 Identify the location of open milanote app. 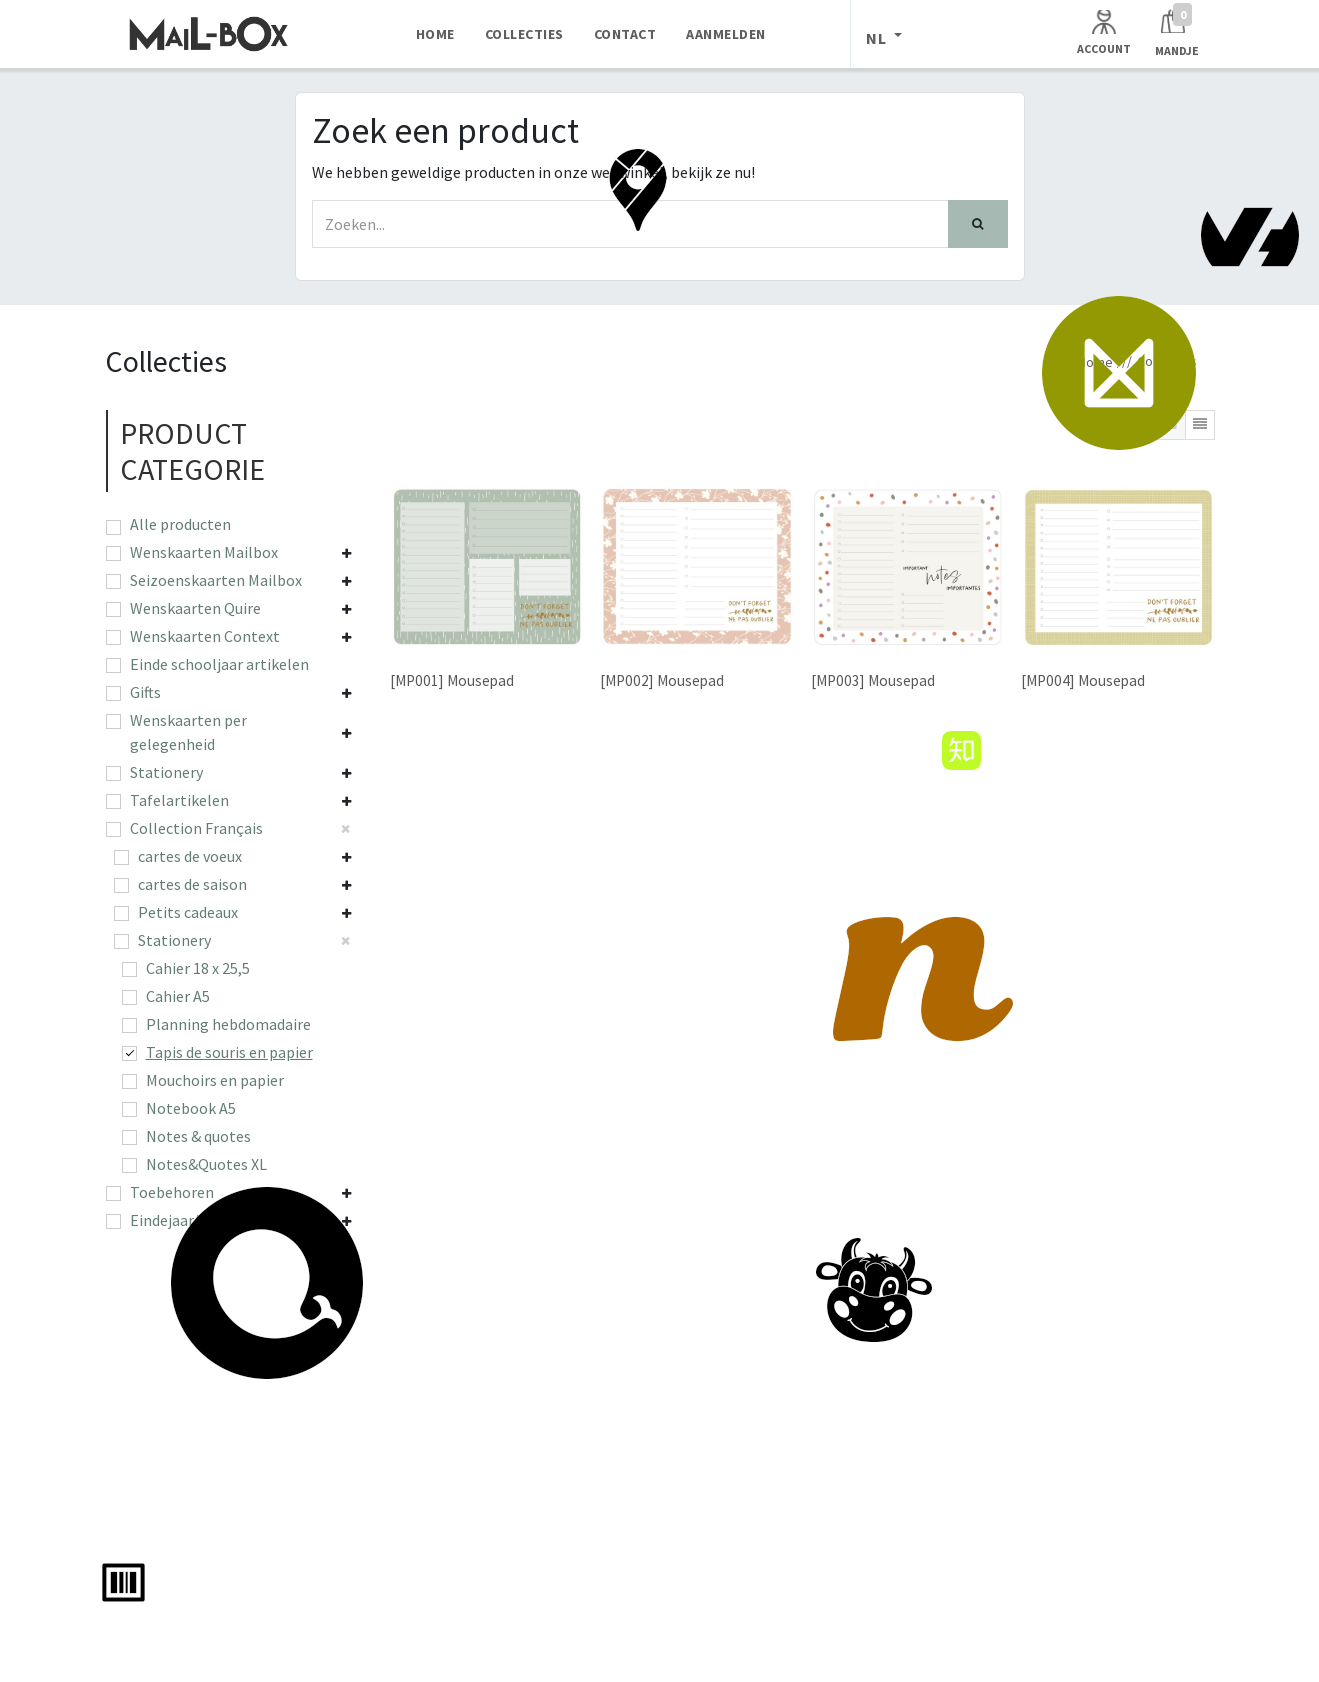
(1119, 373).